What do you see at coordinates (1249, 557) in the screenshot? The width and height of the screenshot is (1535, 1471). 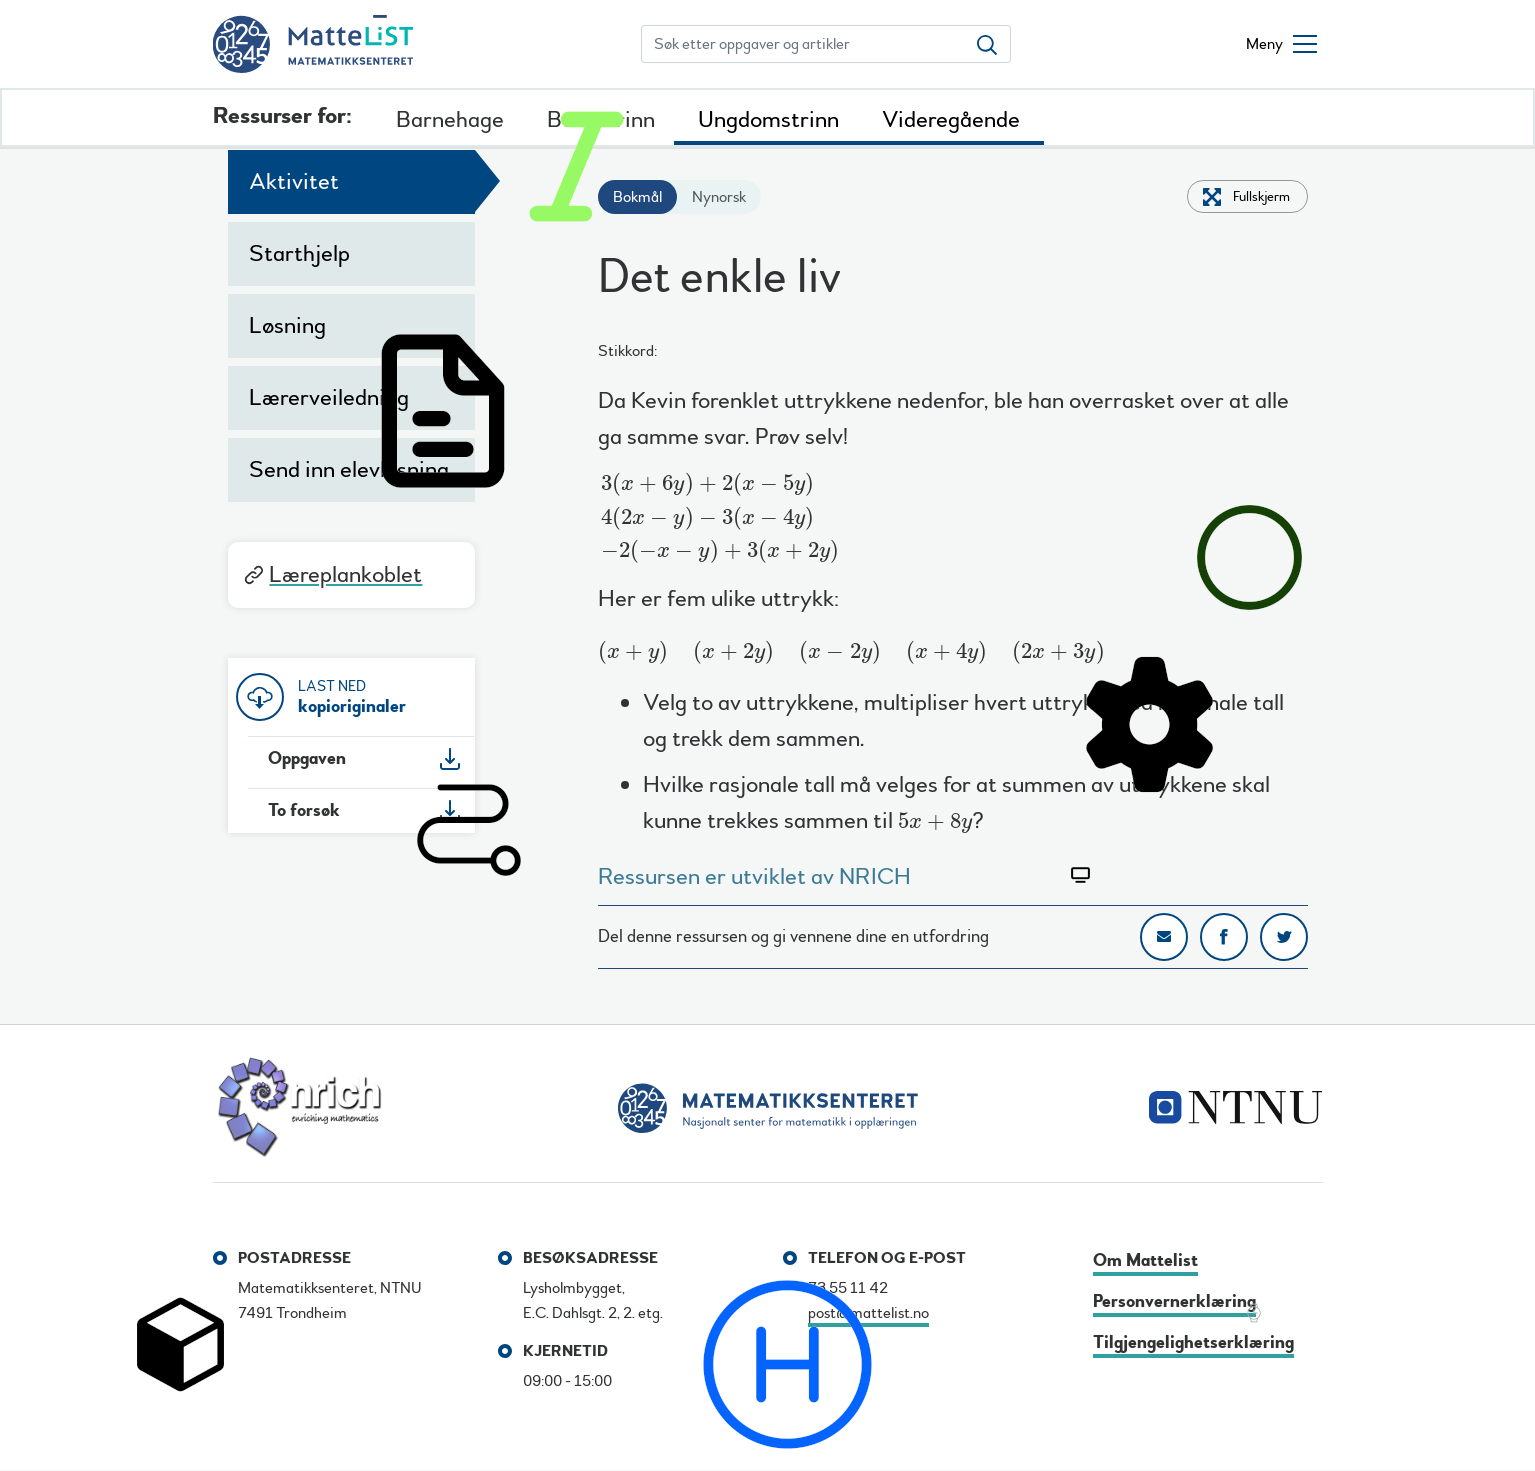 I see `unselected radio button or checkbox option` at bounding box center [1249, 557].